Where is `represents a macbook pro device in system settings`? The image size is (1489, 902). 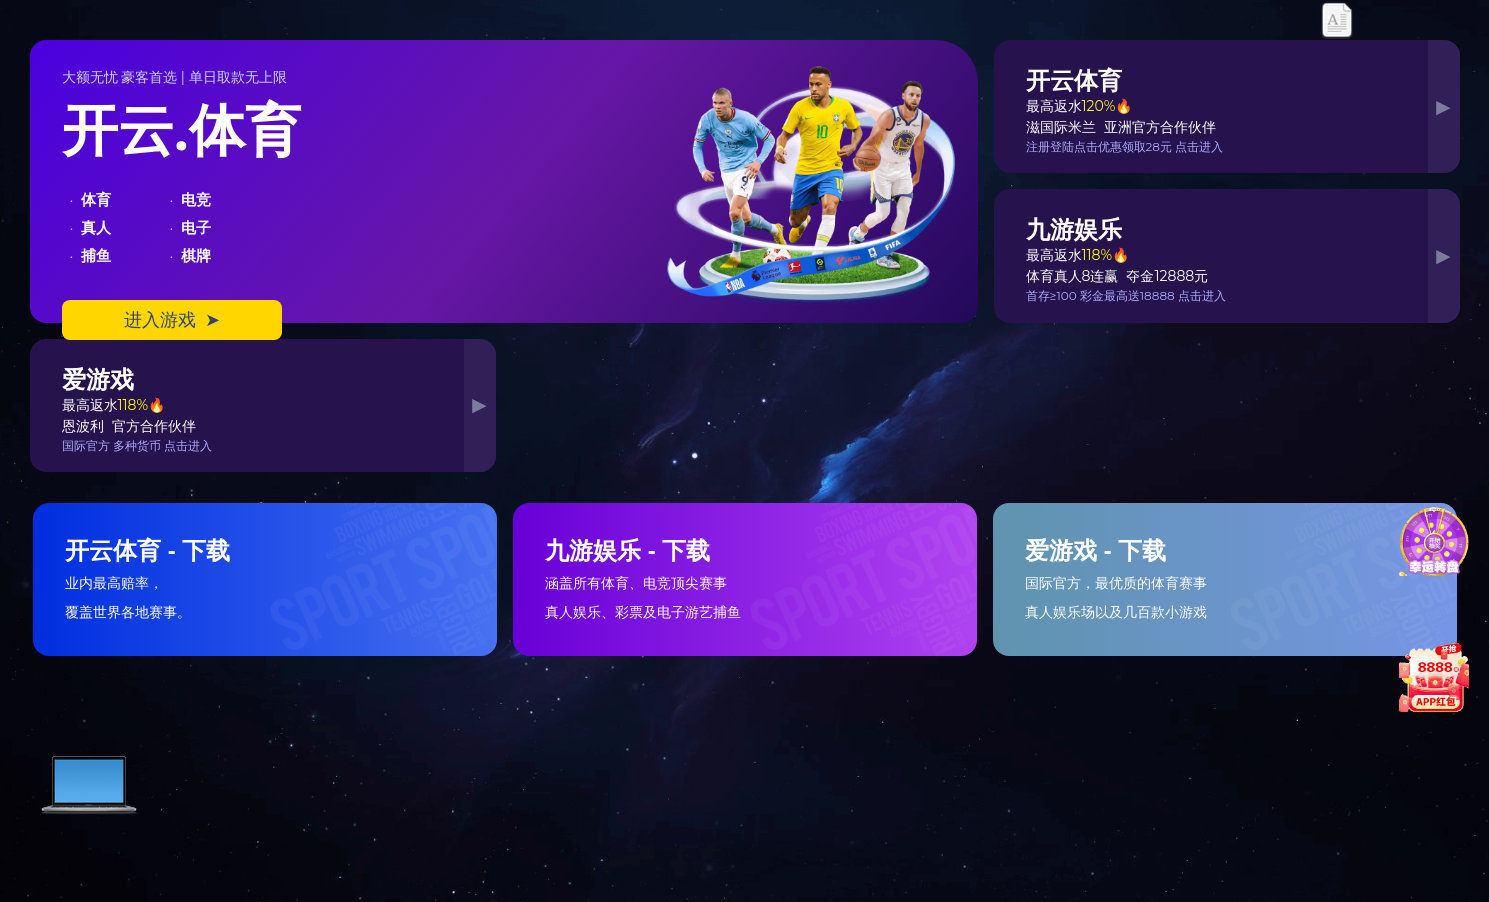
represents a macbook pro device in system settings is located at coordinates (89, 777).